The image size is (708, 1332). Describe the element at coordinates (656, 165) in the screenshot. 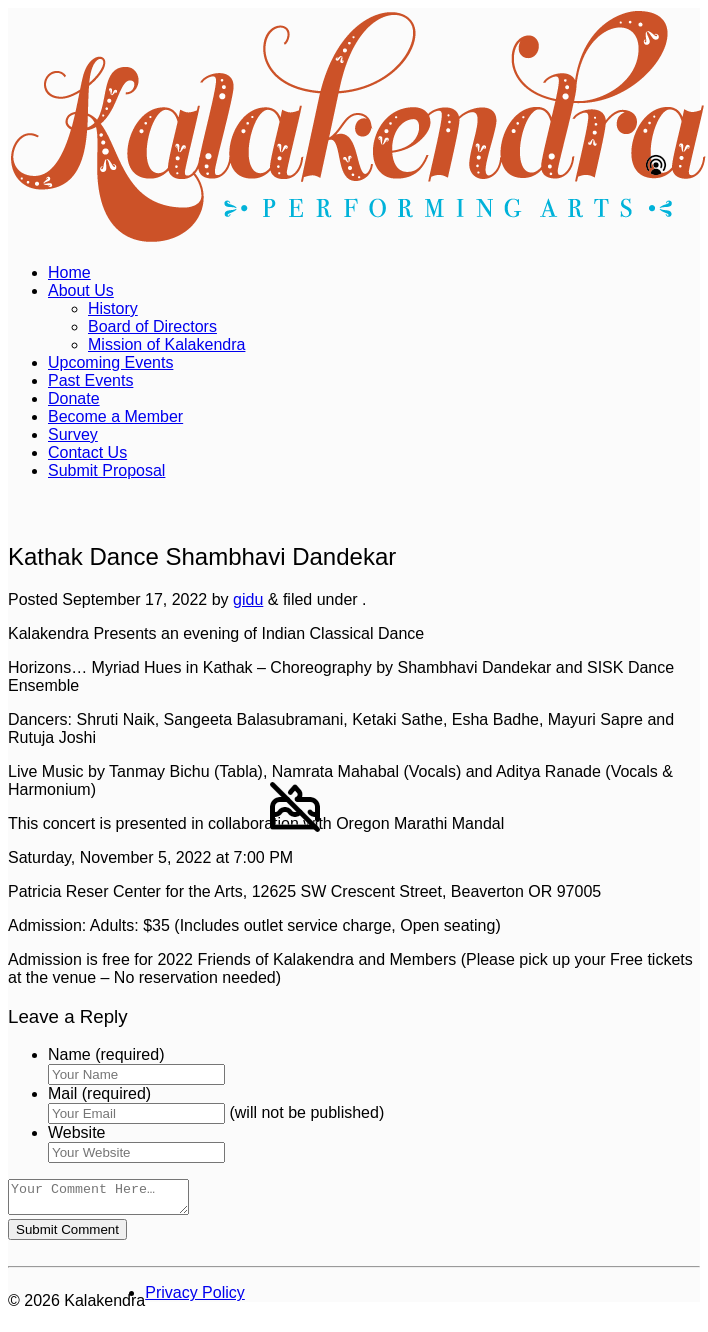

I see `join a stage channel for live audio broadcasts` at that location.